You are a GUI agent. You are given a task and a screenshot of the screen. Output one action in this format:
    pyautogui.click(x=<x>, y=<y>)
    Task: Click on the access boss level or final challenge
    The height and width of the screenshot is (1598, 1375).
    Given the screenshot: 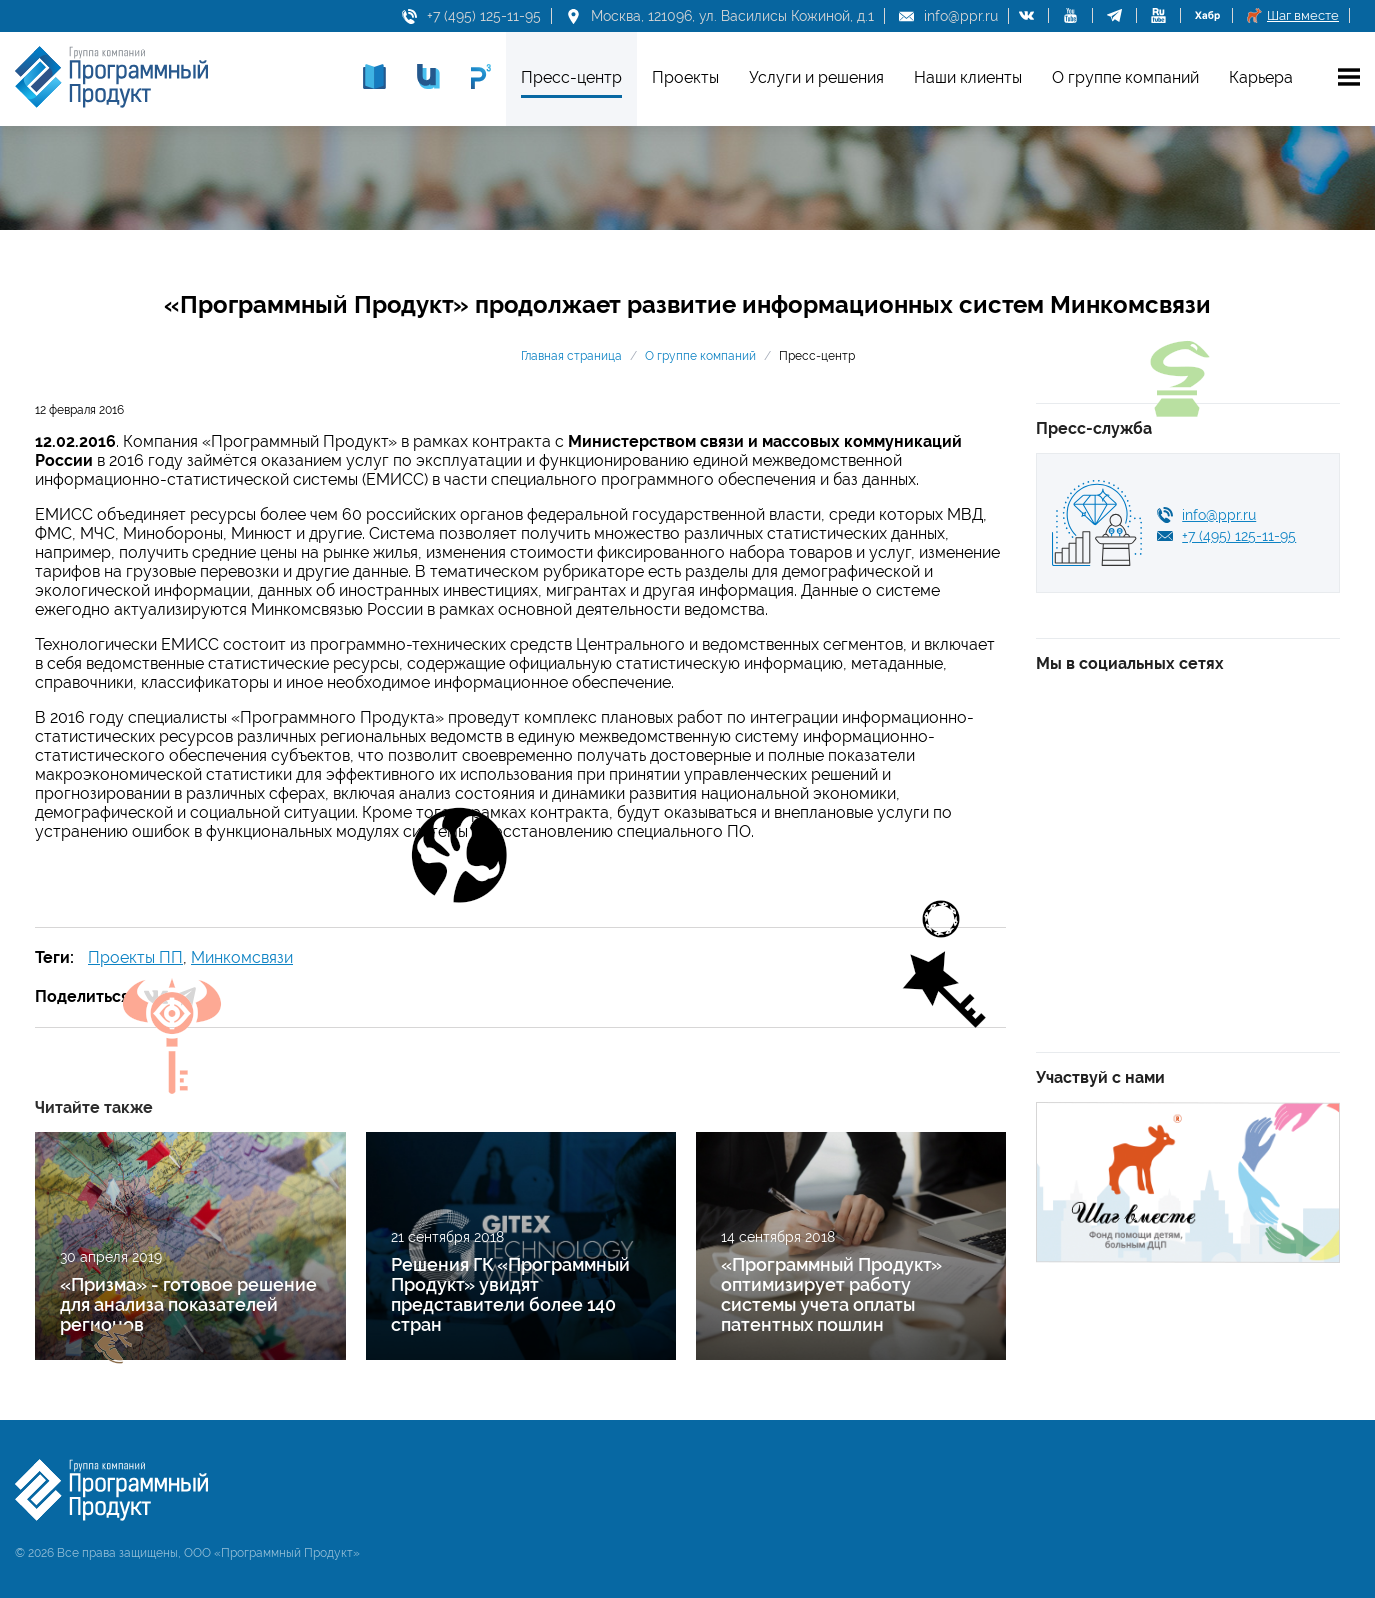 What is the action you would take?
    pyautogui.click(x=172, y=1036)
    